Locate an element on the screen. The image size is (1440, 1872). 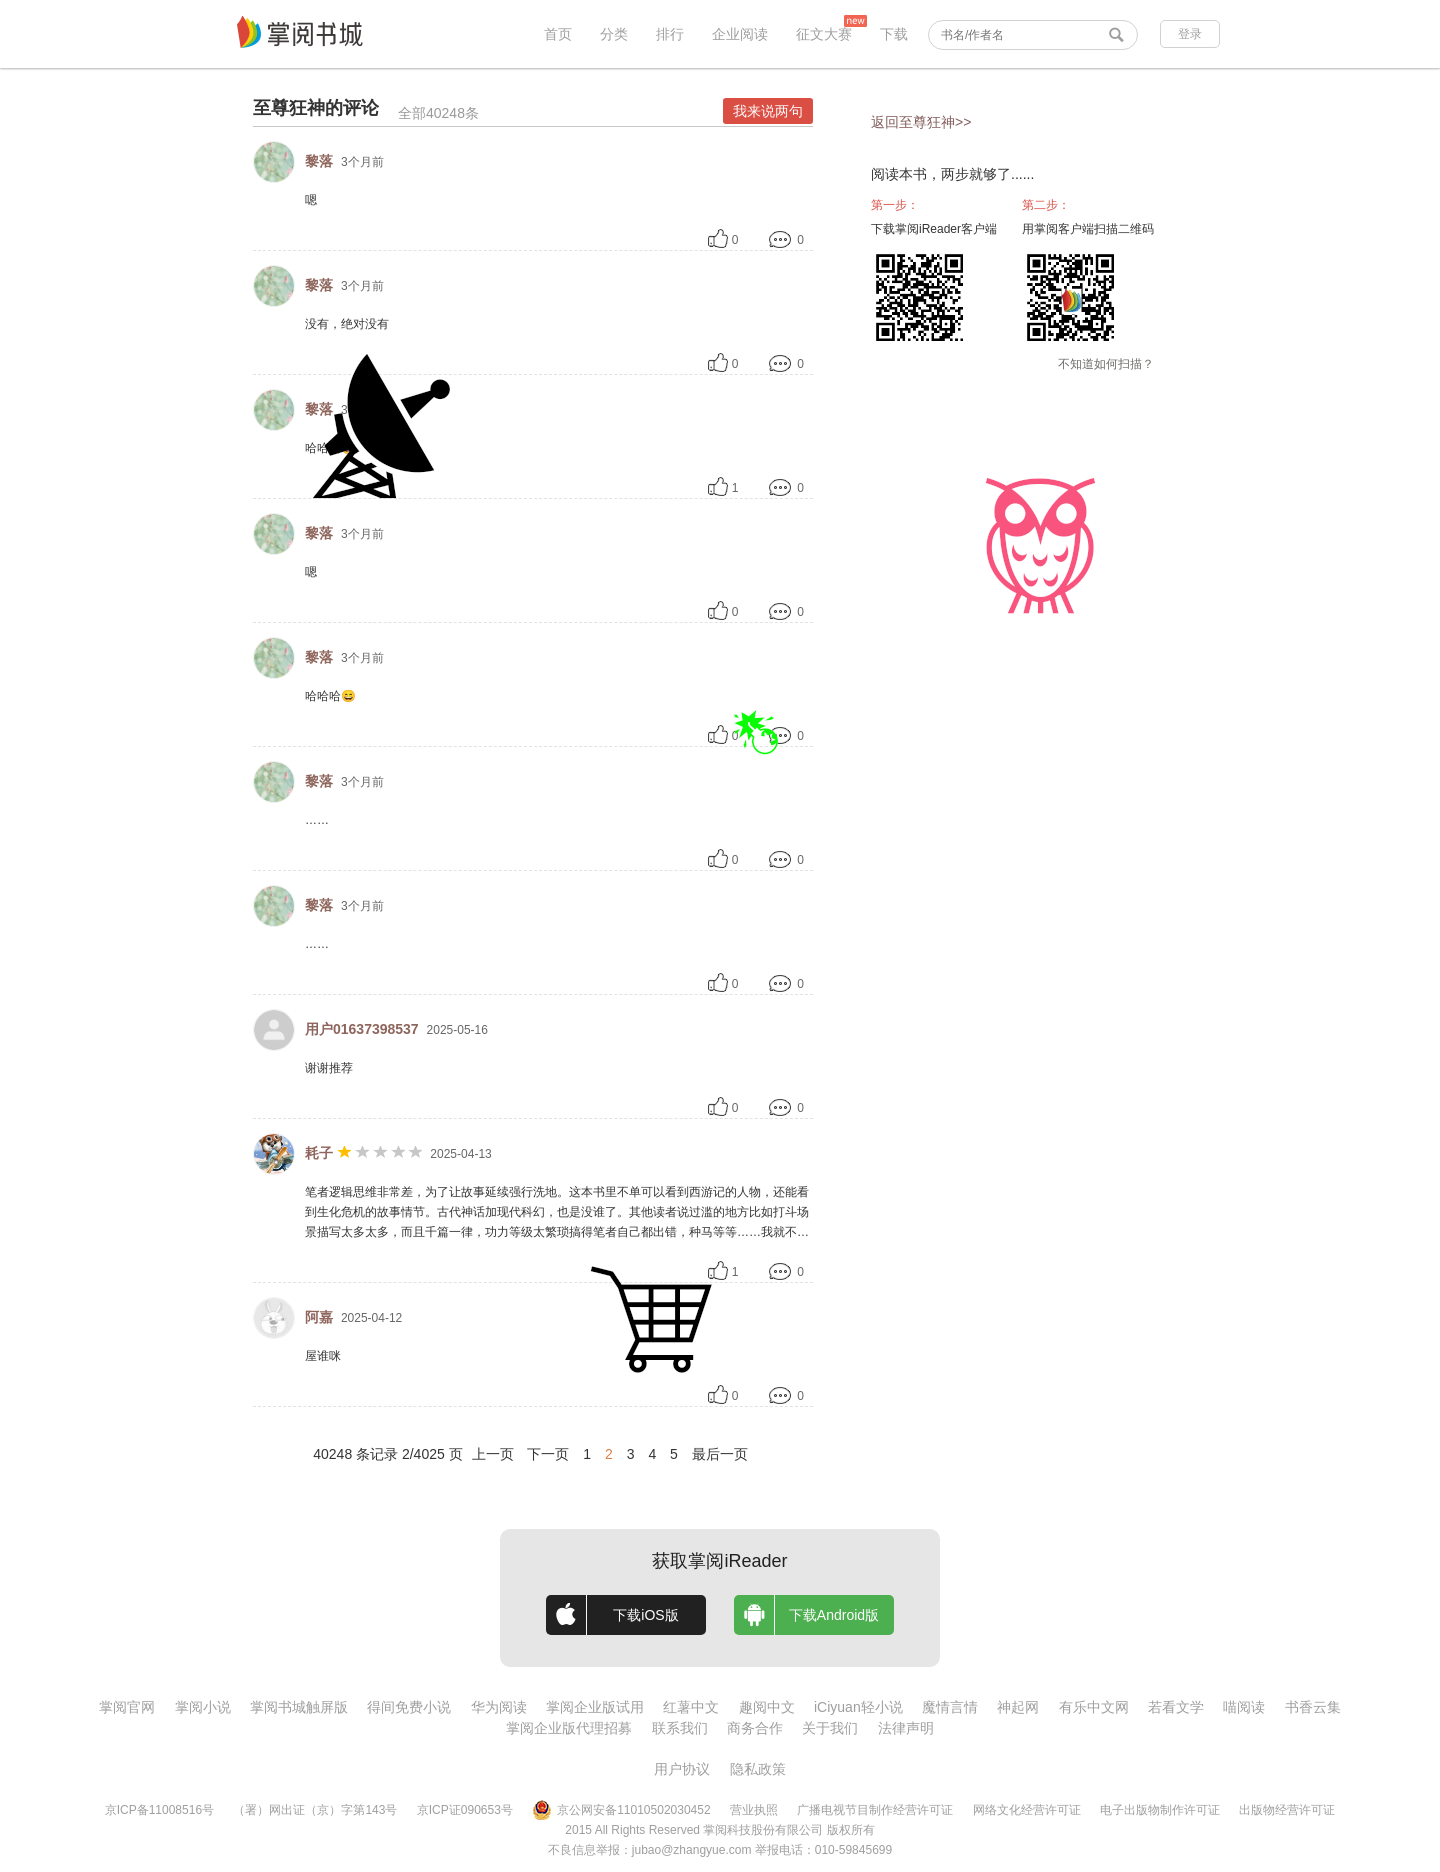
view your shopping cart is located at coordinates (655, 1319).